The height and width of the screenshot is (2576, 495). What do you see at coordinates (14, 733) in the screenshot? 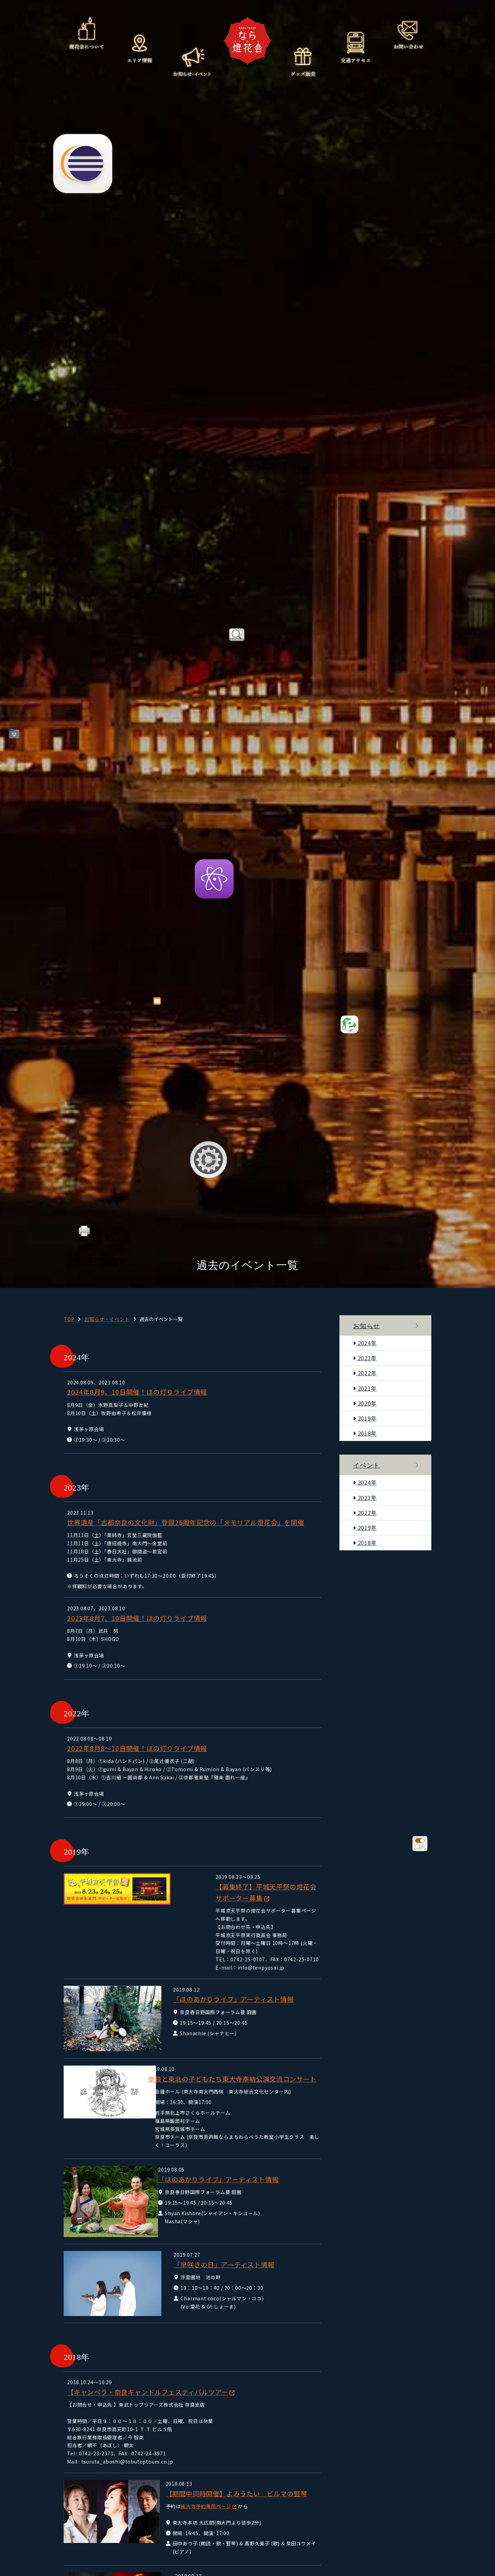
I see `open your Dropbox folder` at bounding box center [14, 733].